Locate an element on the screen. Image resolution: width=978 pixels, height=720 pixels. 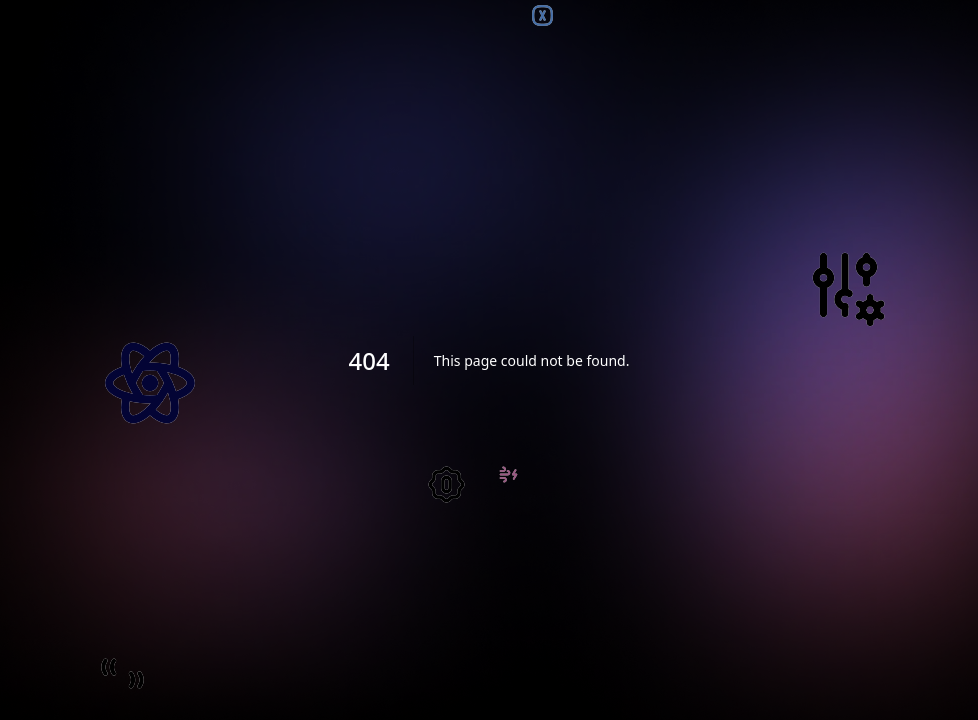
view testimonials or customer quotes is located at coordinates (122, 673).